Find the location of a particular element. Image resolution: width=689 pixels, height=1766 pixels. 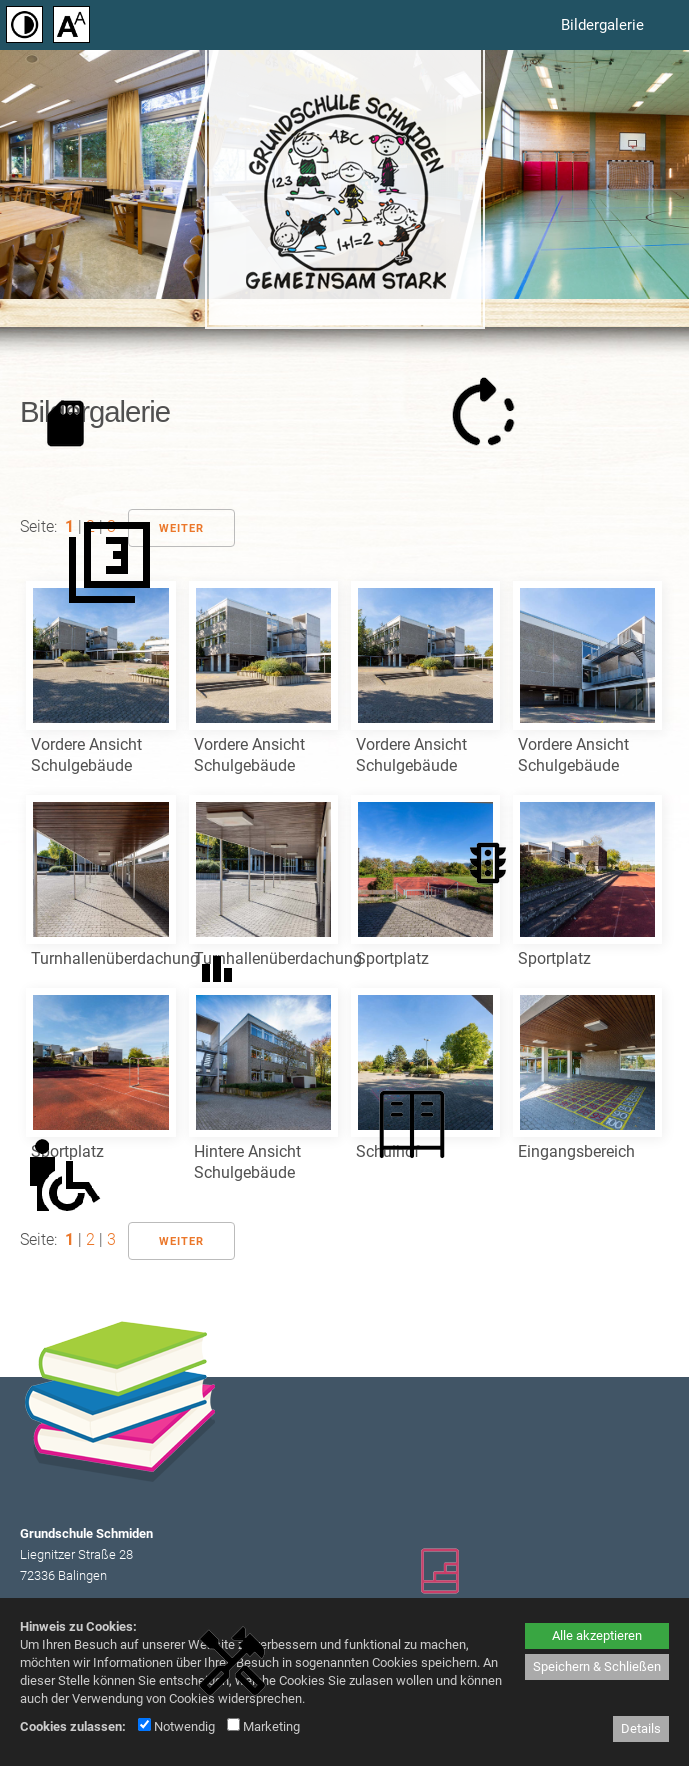

access SD card storage is located at coordinates (65, 423).